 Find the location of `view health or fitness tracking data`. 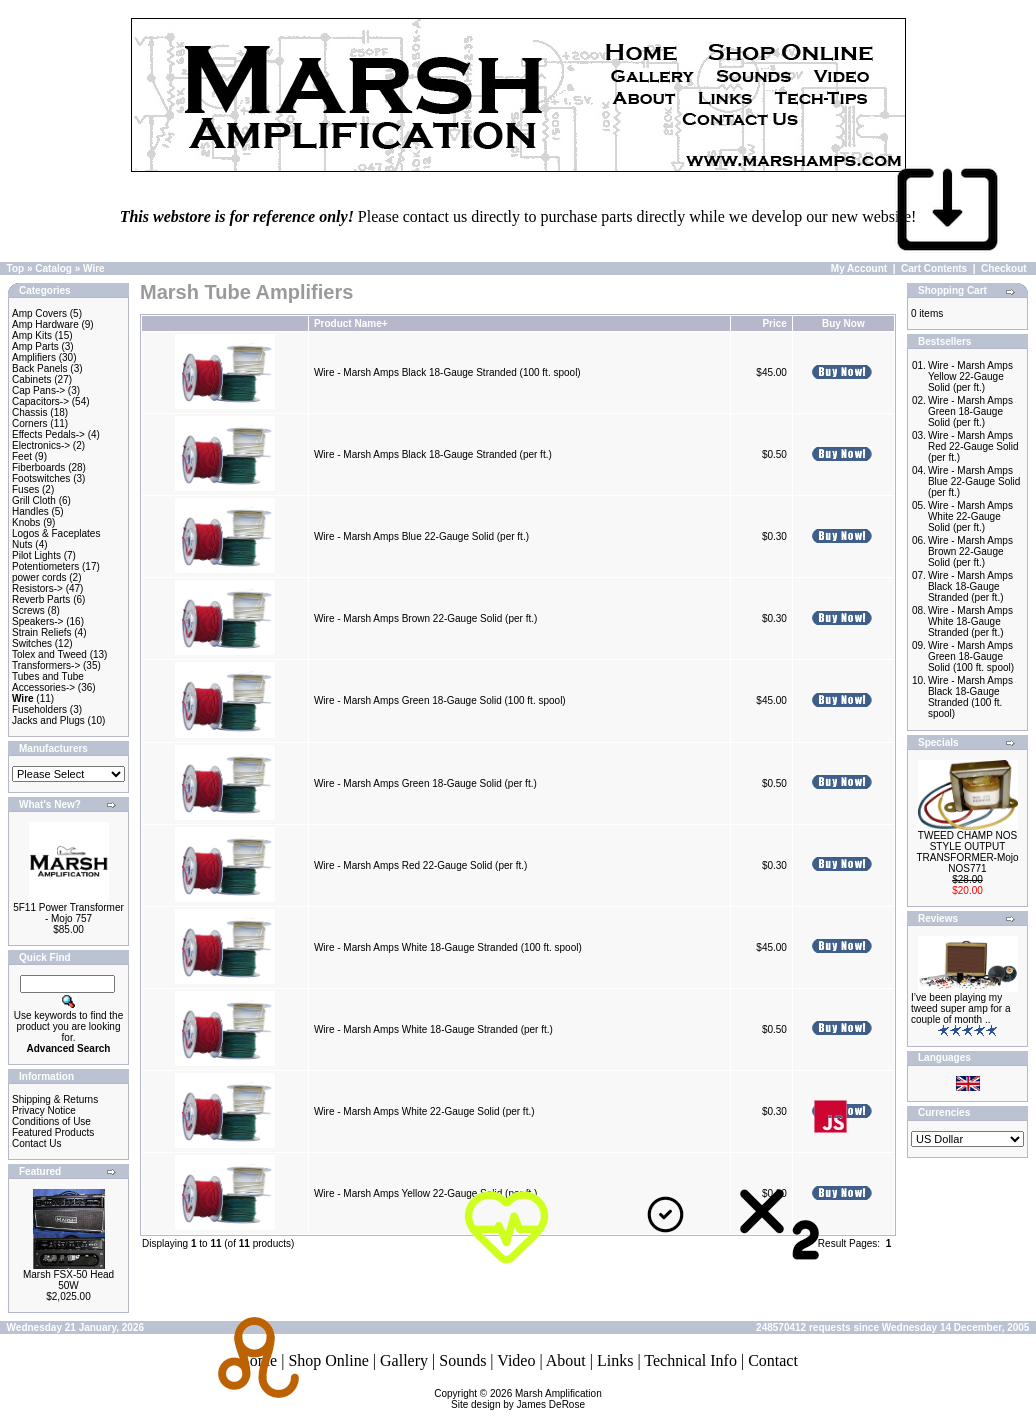

view health or fitness tracking data is located at coordinates (506, 1225).